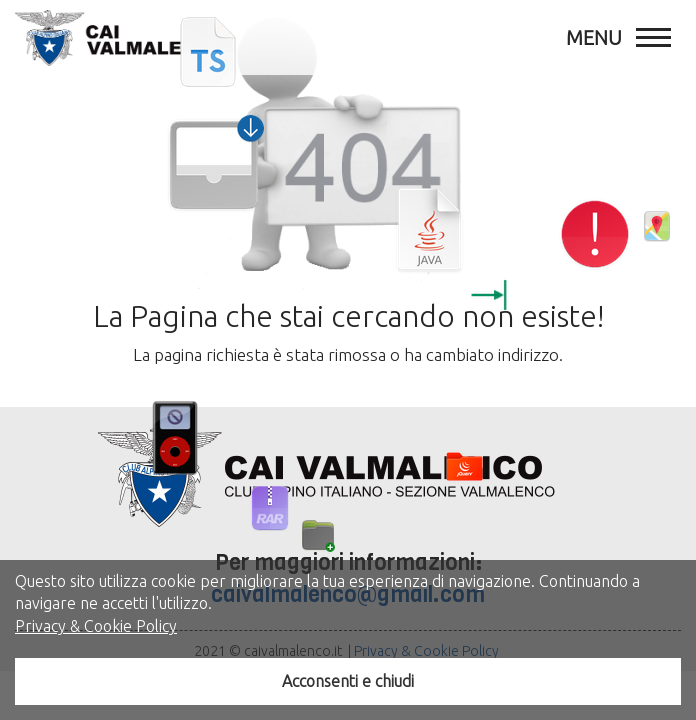  What do you see at coordinates (208, 52) in the screenshot?
I see `typescript source code file` at bounding box center [208, 52].